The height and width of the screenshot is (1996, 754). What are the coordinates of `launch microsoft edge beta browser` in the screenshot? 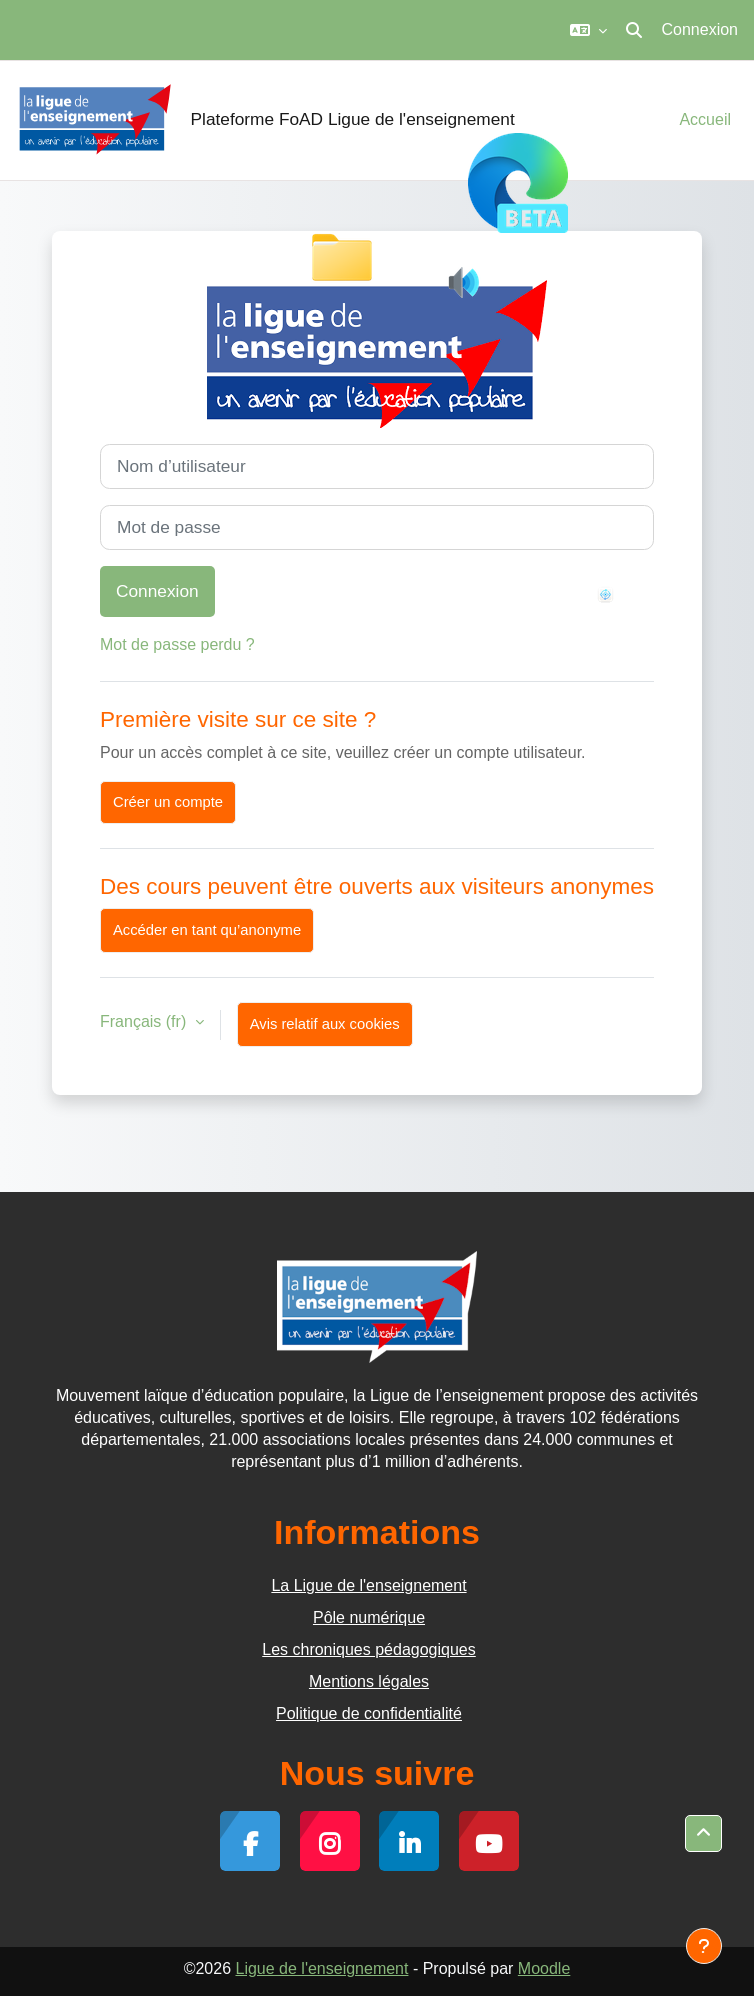 It's located at (518, 183).